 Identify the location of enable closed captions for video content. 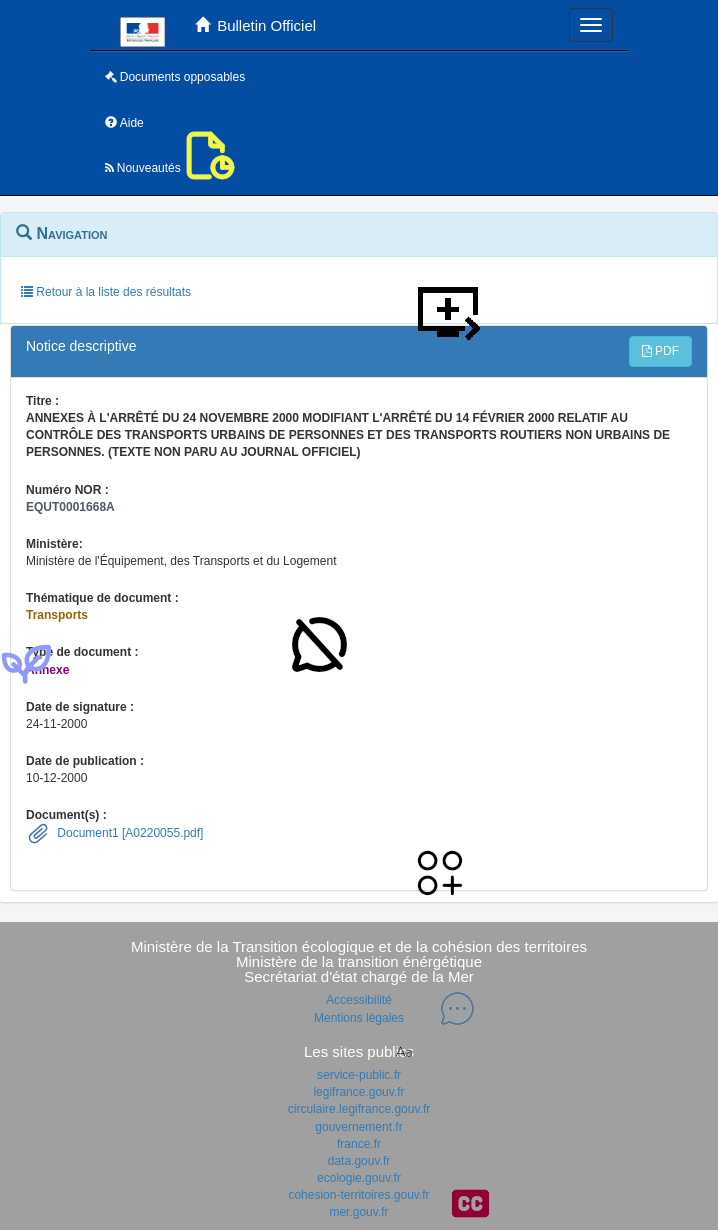
(470, 1203).